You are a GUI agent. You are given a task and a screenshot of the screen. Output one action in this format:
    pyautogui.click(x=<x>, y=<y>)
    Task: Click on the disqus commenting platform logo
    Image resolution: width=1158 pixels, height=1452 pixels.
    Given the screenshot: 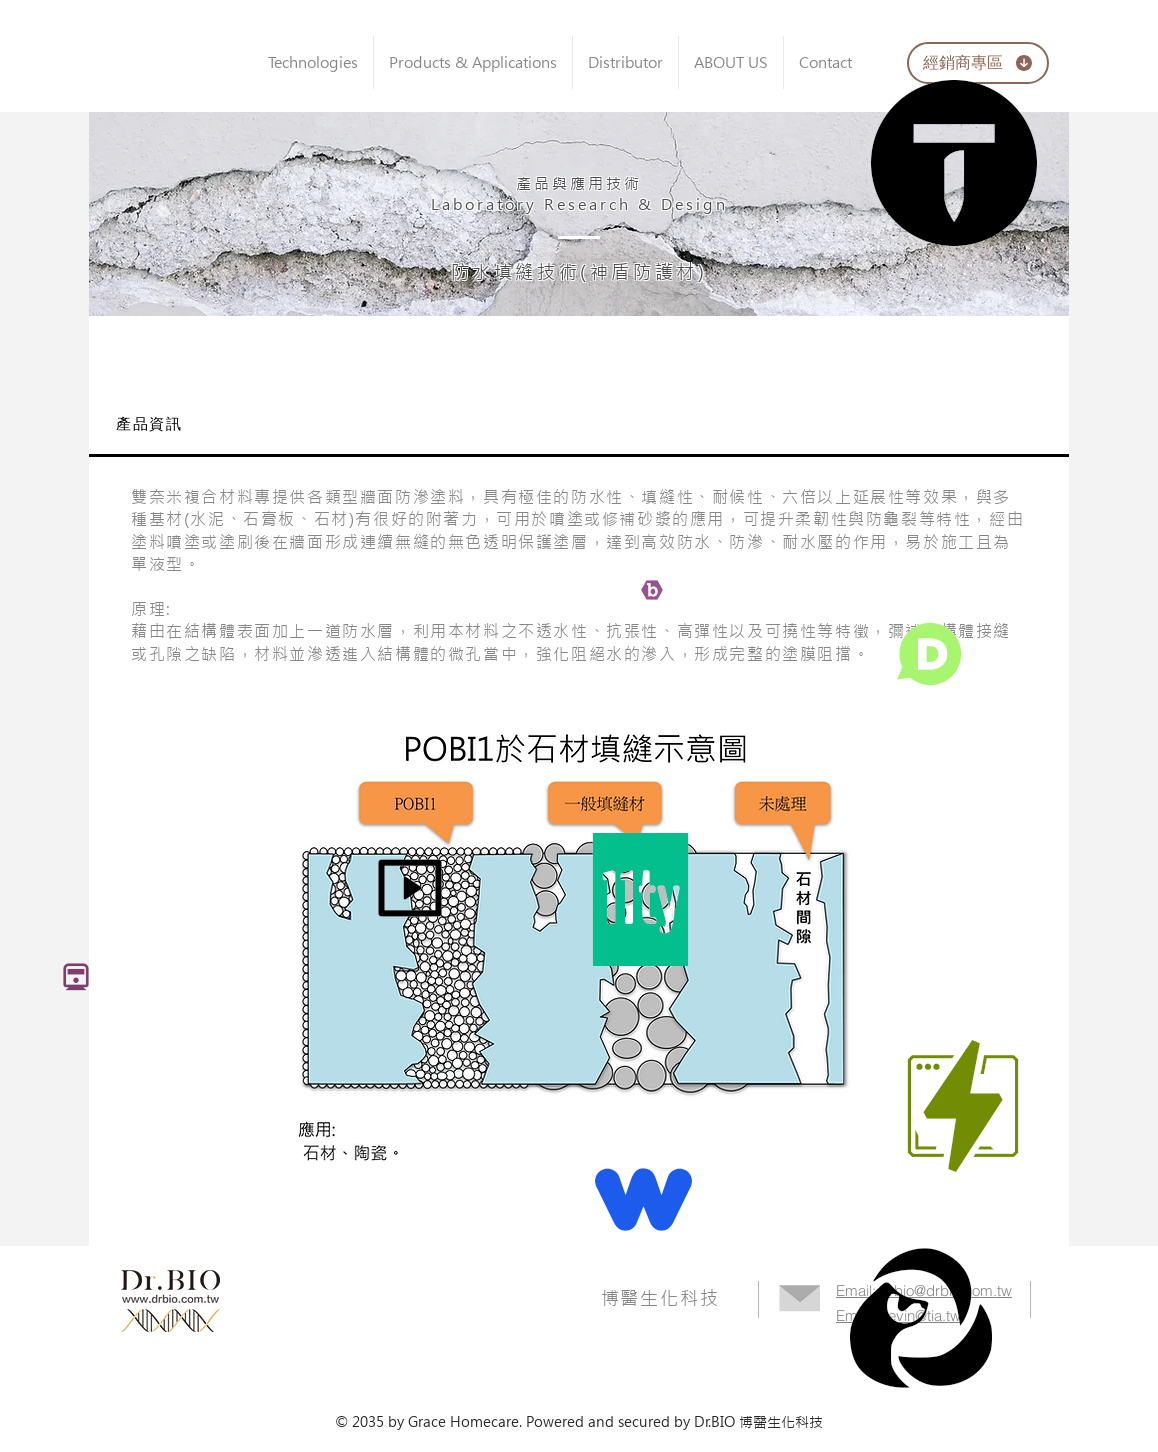 What is the action you would take?
    pyautogui.click(x=930, y=654)
    